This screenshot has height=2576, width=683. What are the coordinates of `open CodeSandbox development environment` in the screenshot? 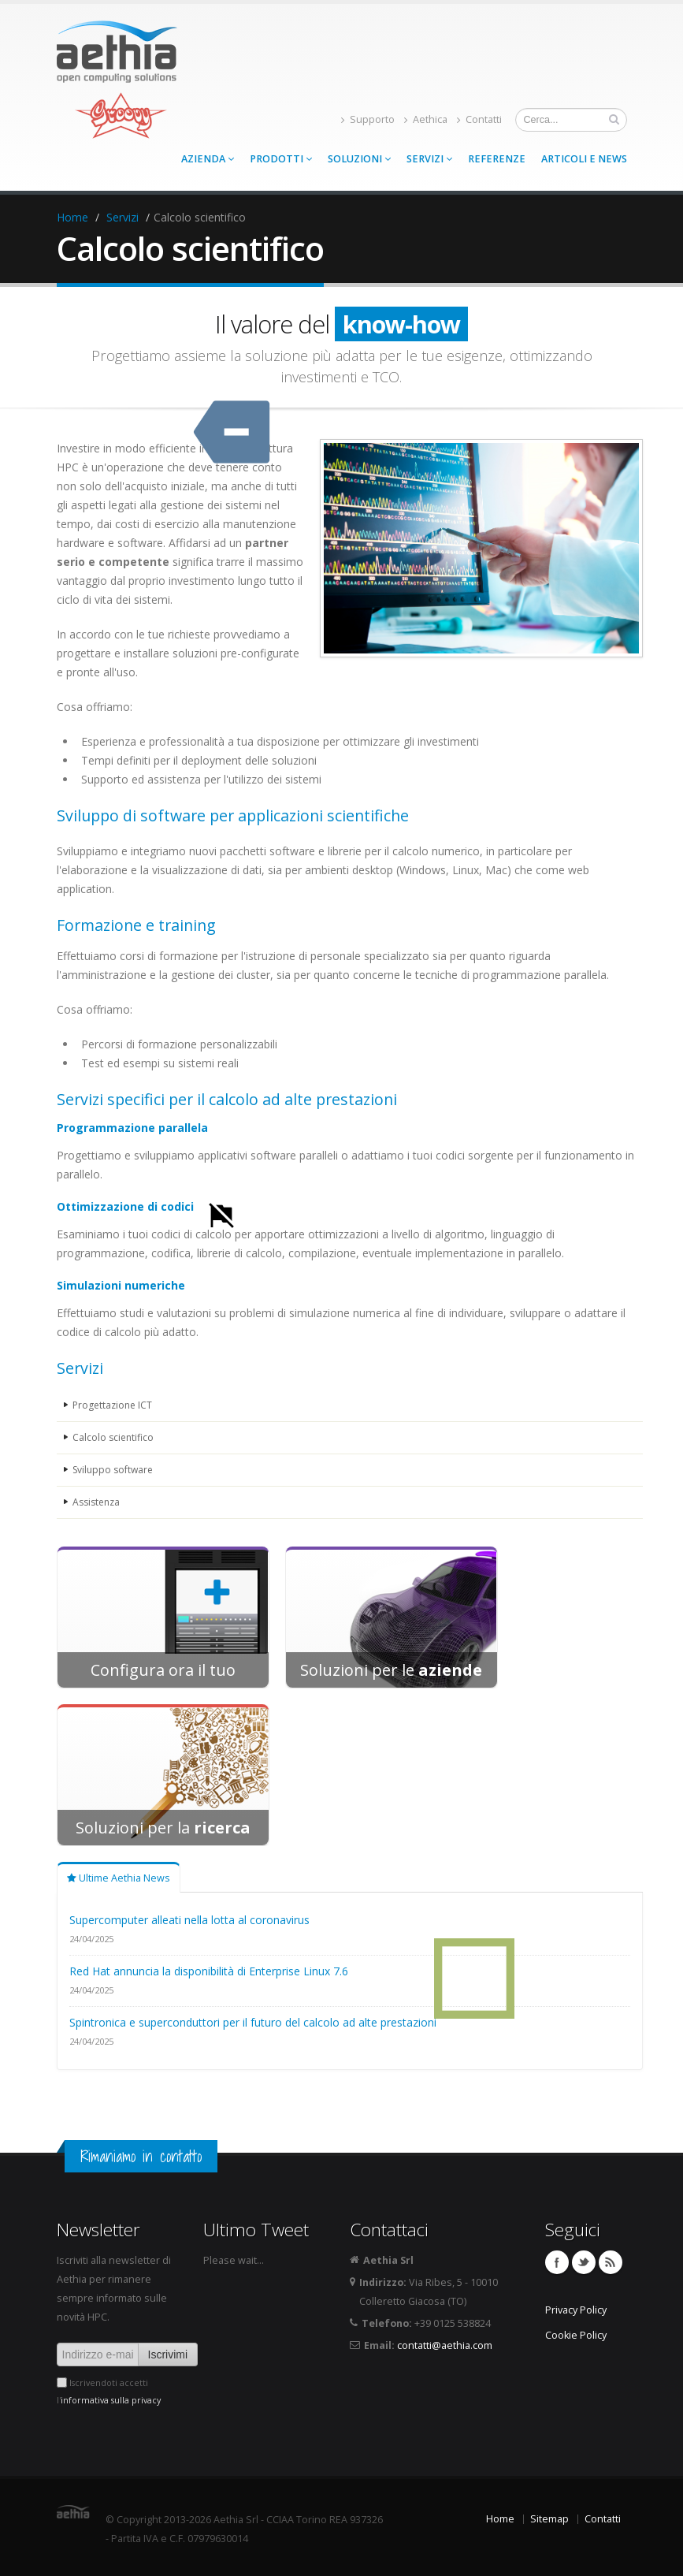 It's located at (474, 1979).